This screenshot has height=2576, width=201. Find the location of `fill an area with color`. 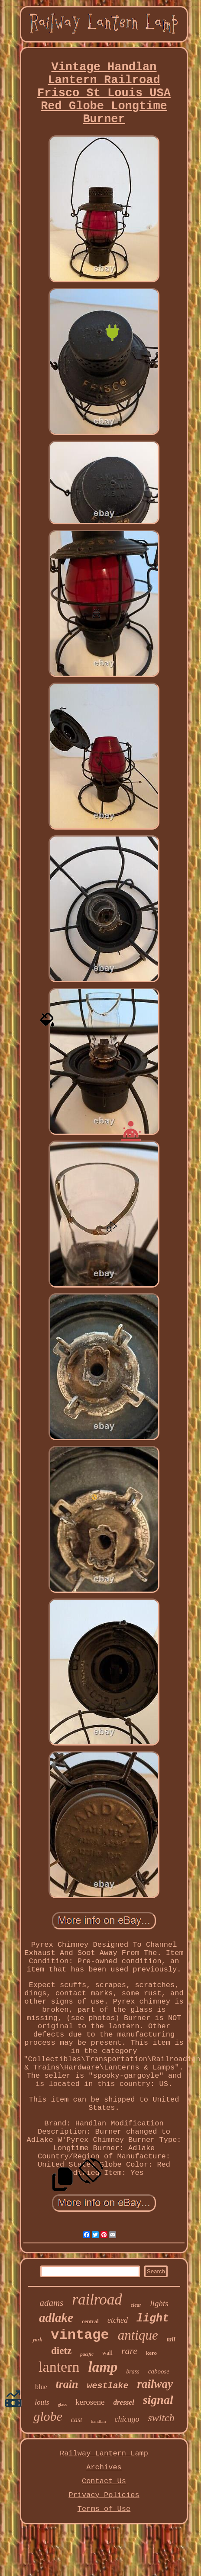

fill an area with color is located at coordinates (47, 1019).